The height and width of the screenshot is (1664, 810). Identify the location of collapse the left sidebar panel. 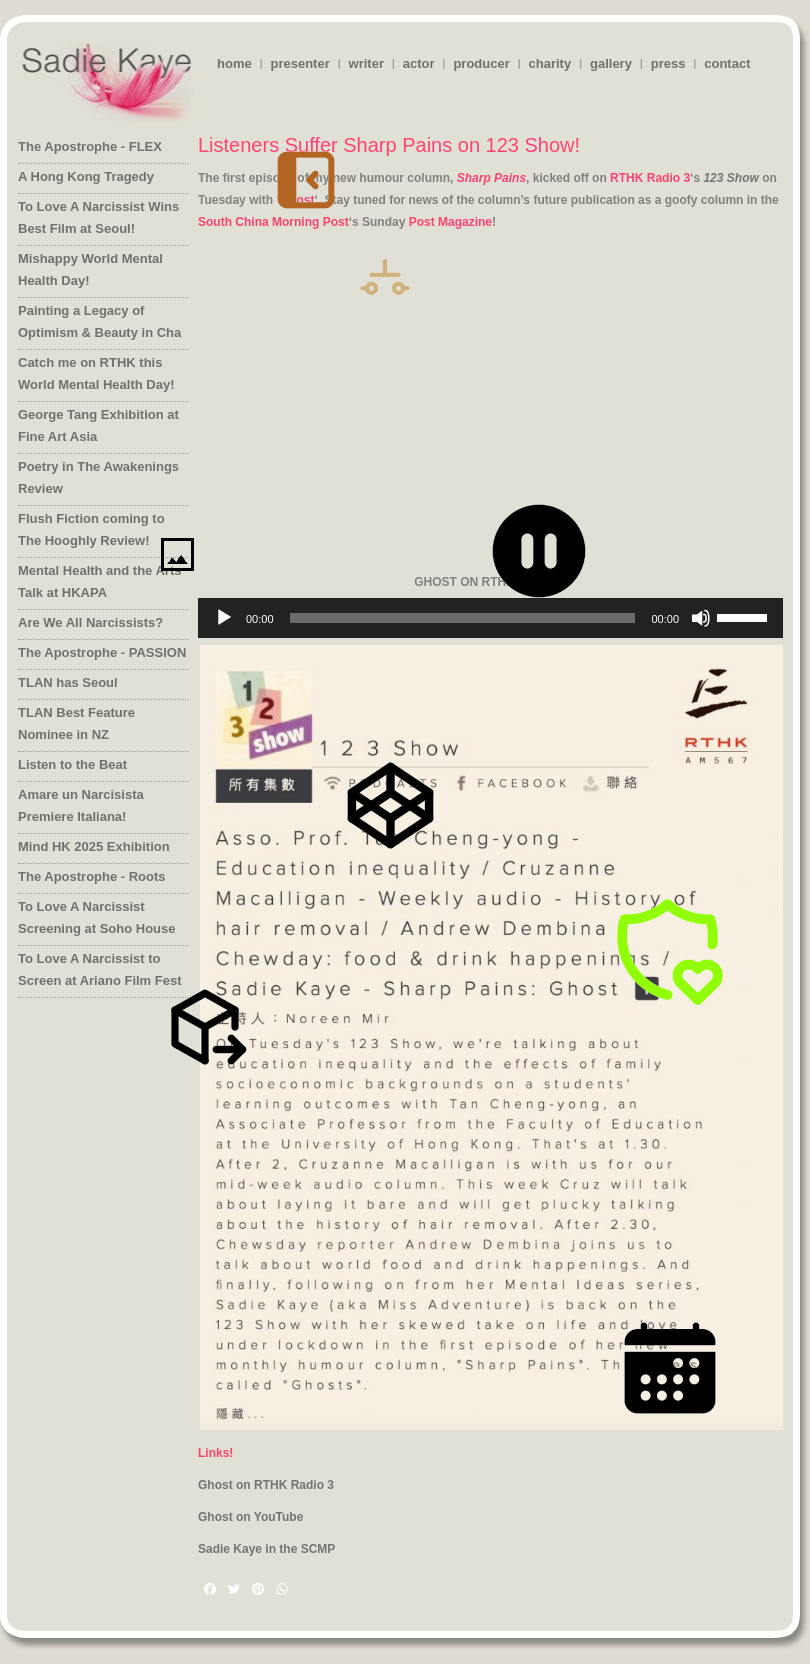
(306, 180).